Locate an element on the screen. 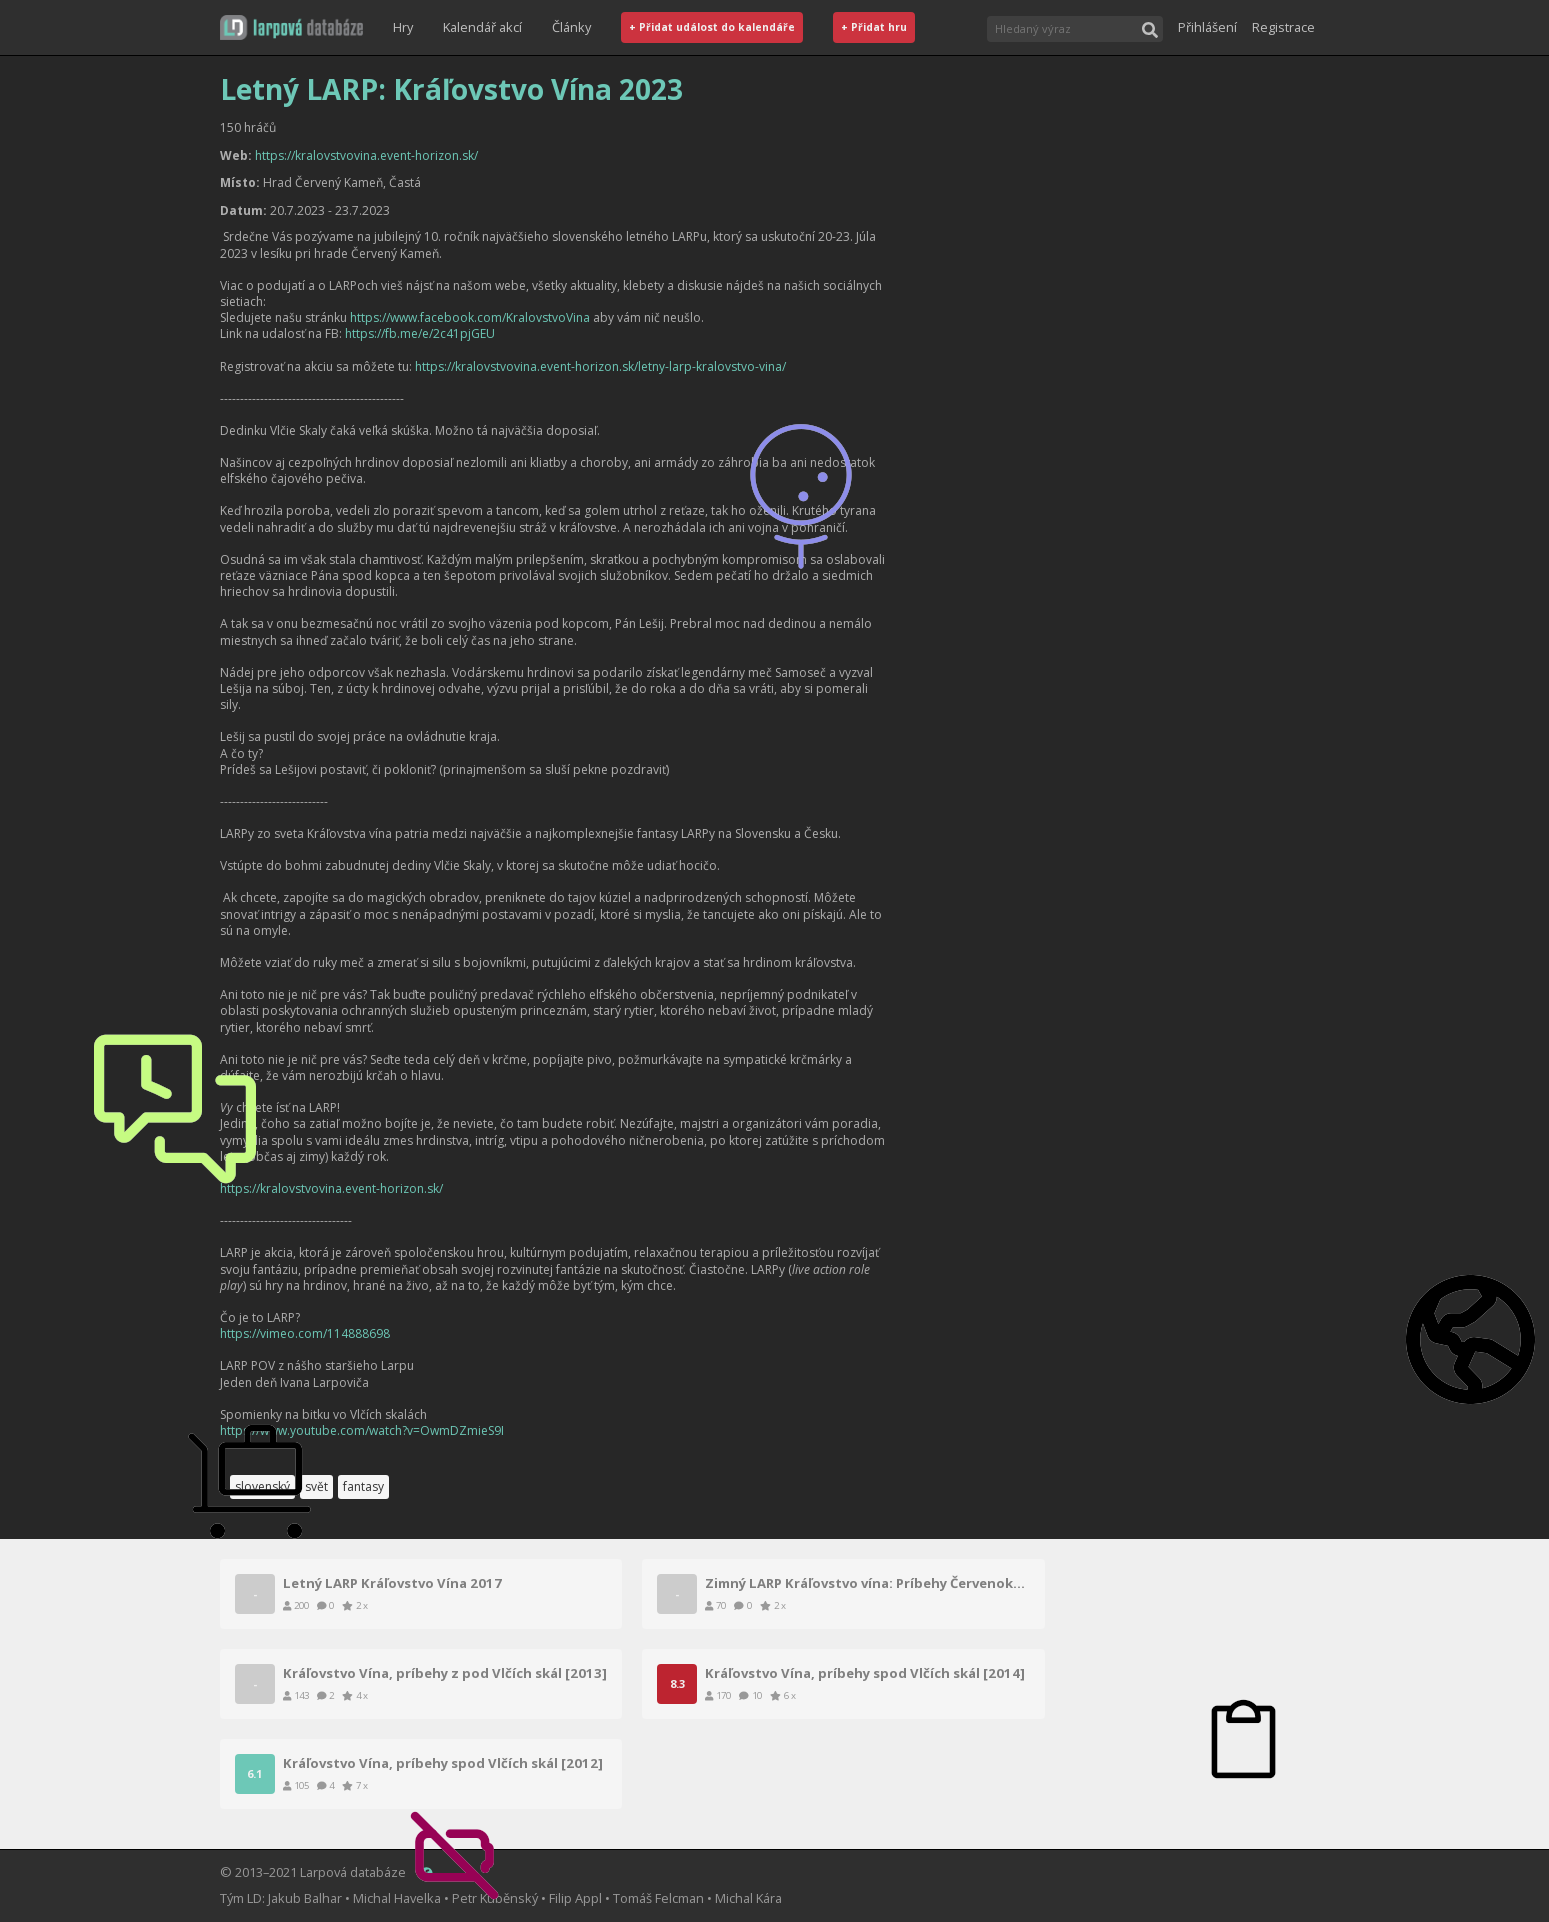 The width and height of the screenshot is (1549, 1922). indicates an outdated or stale discussion thread is located at coordinates (175, 1109).